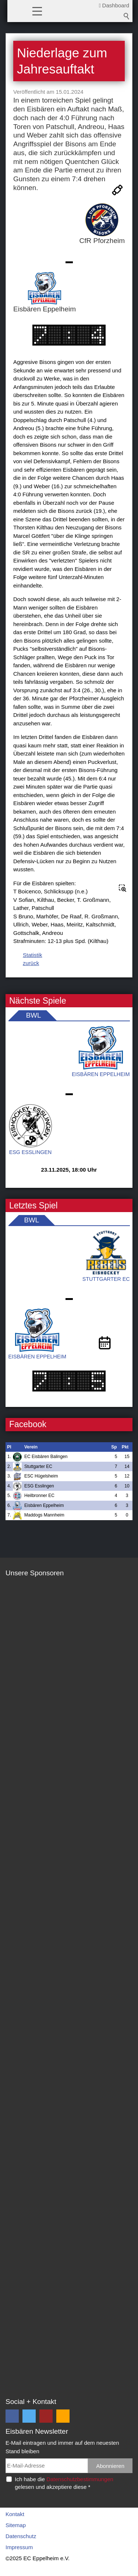  I want to click on zoom in on a selected area, so click(122, 888).